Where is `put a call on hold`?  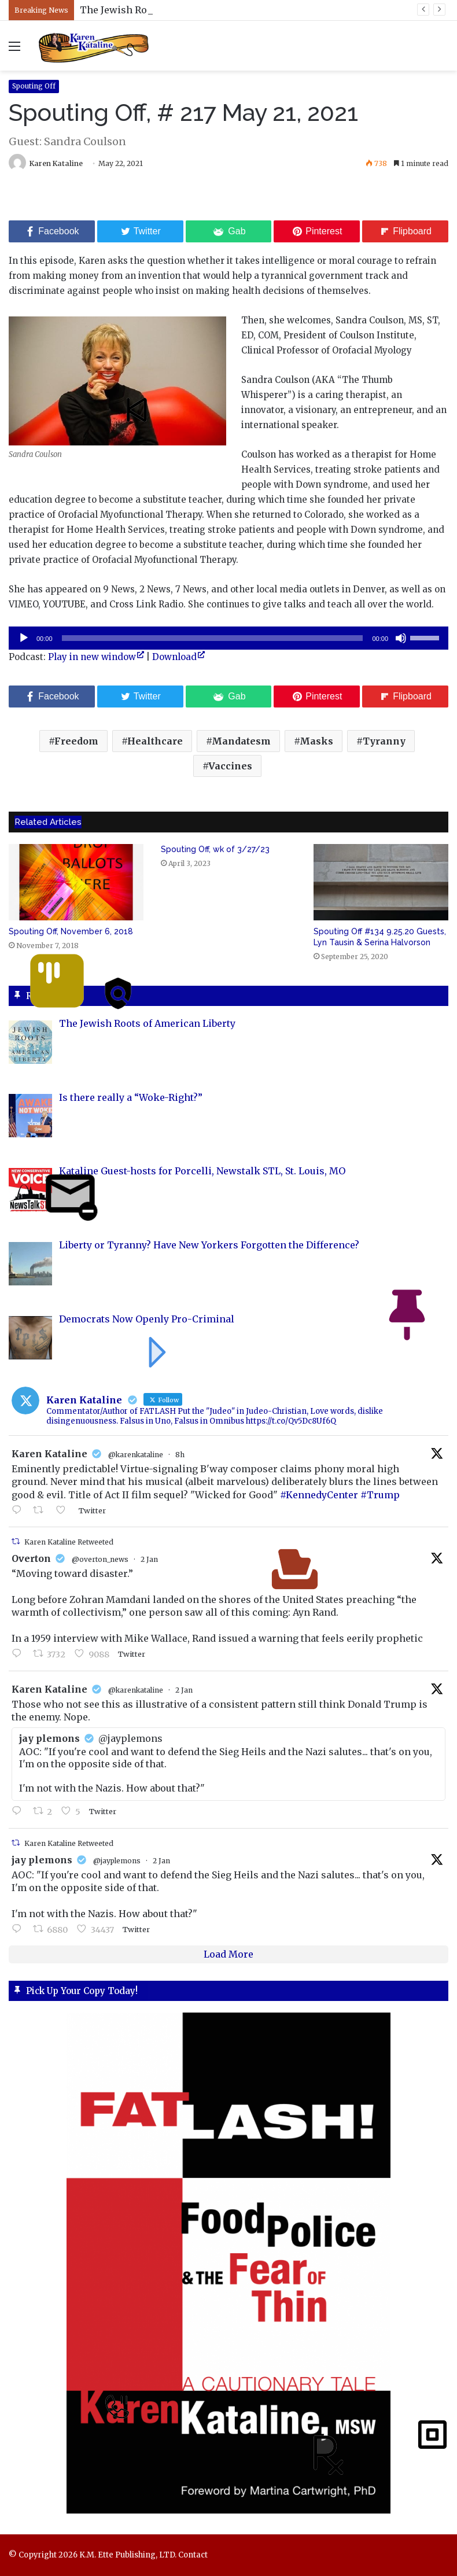
put a call on hold is located at coordinates (117, 2406).